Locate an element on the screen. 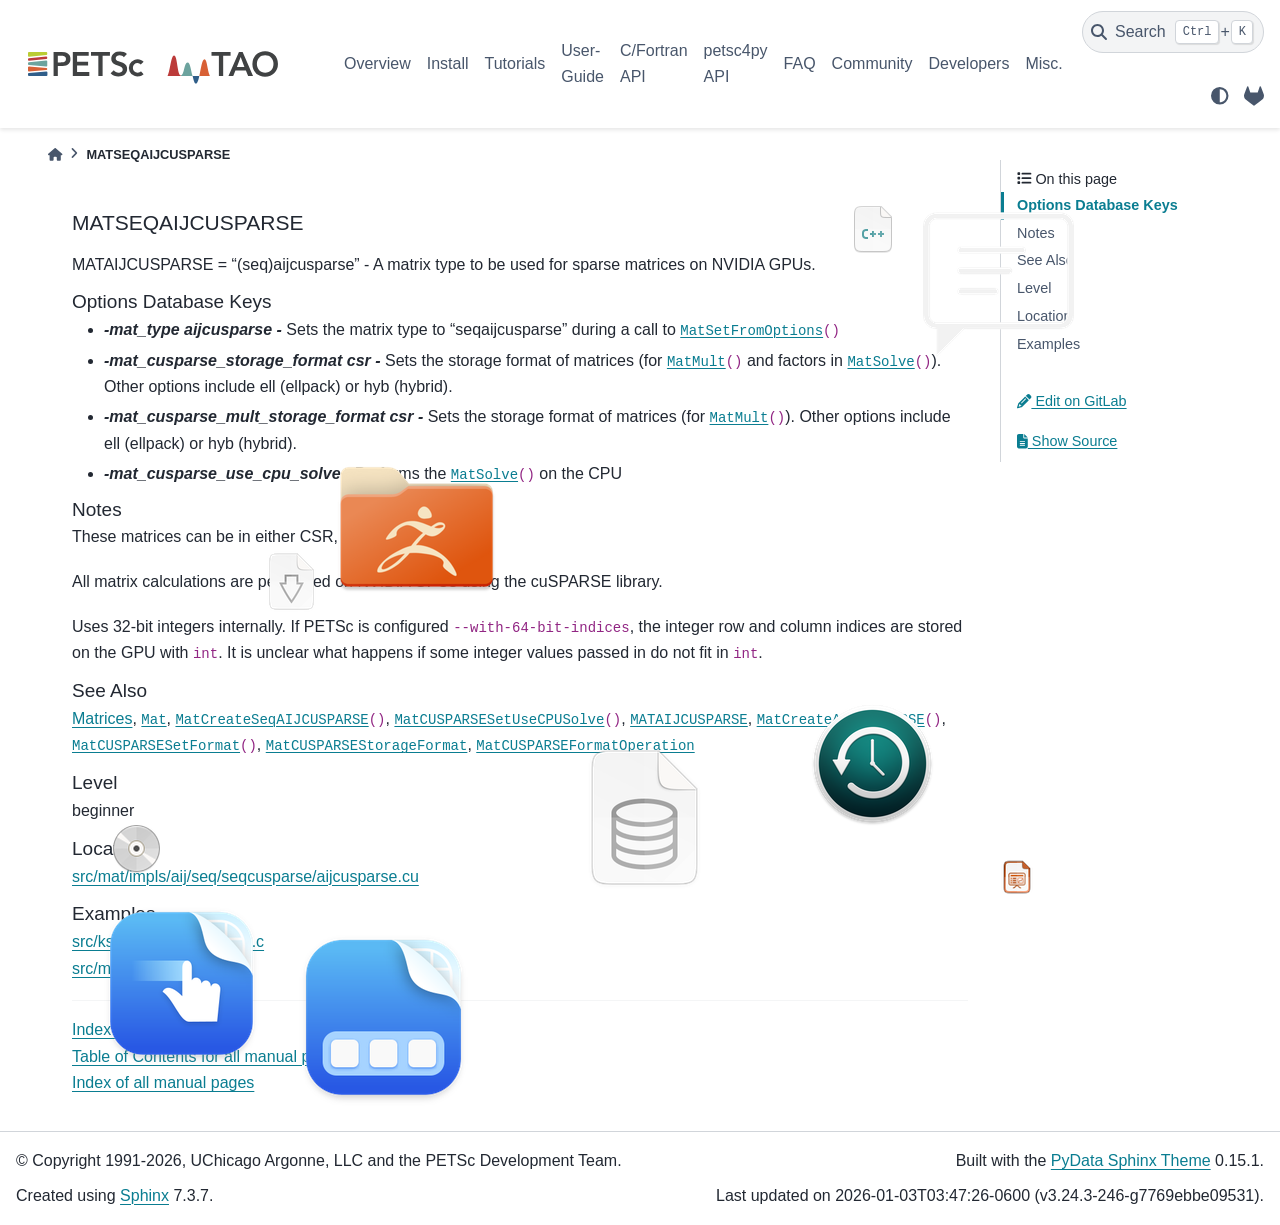 The image size is (1280, 1225). open zbrush project files folder is located at coordinates (416, 531).